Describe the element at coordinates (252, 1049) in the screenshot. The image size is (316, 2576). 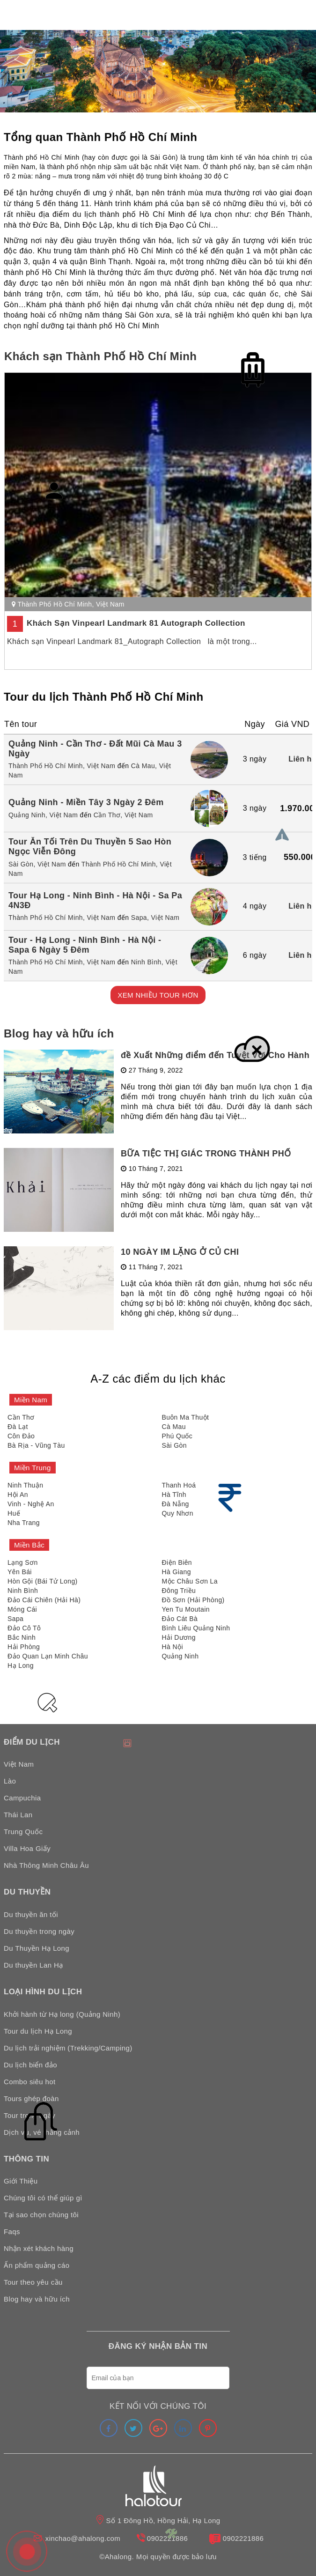
I see `disconnect from cloud storage` at that location.